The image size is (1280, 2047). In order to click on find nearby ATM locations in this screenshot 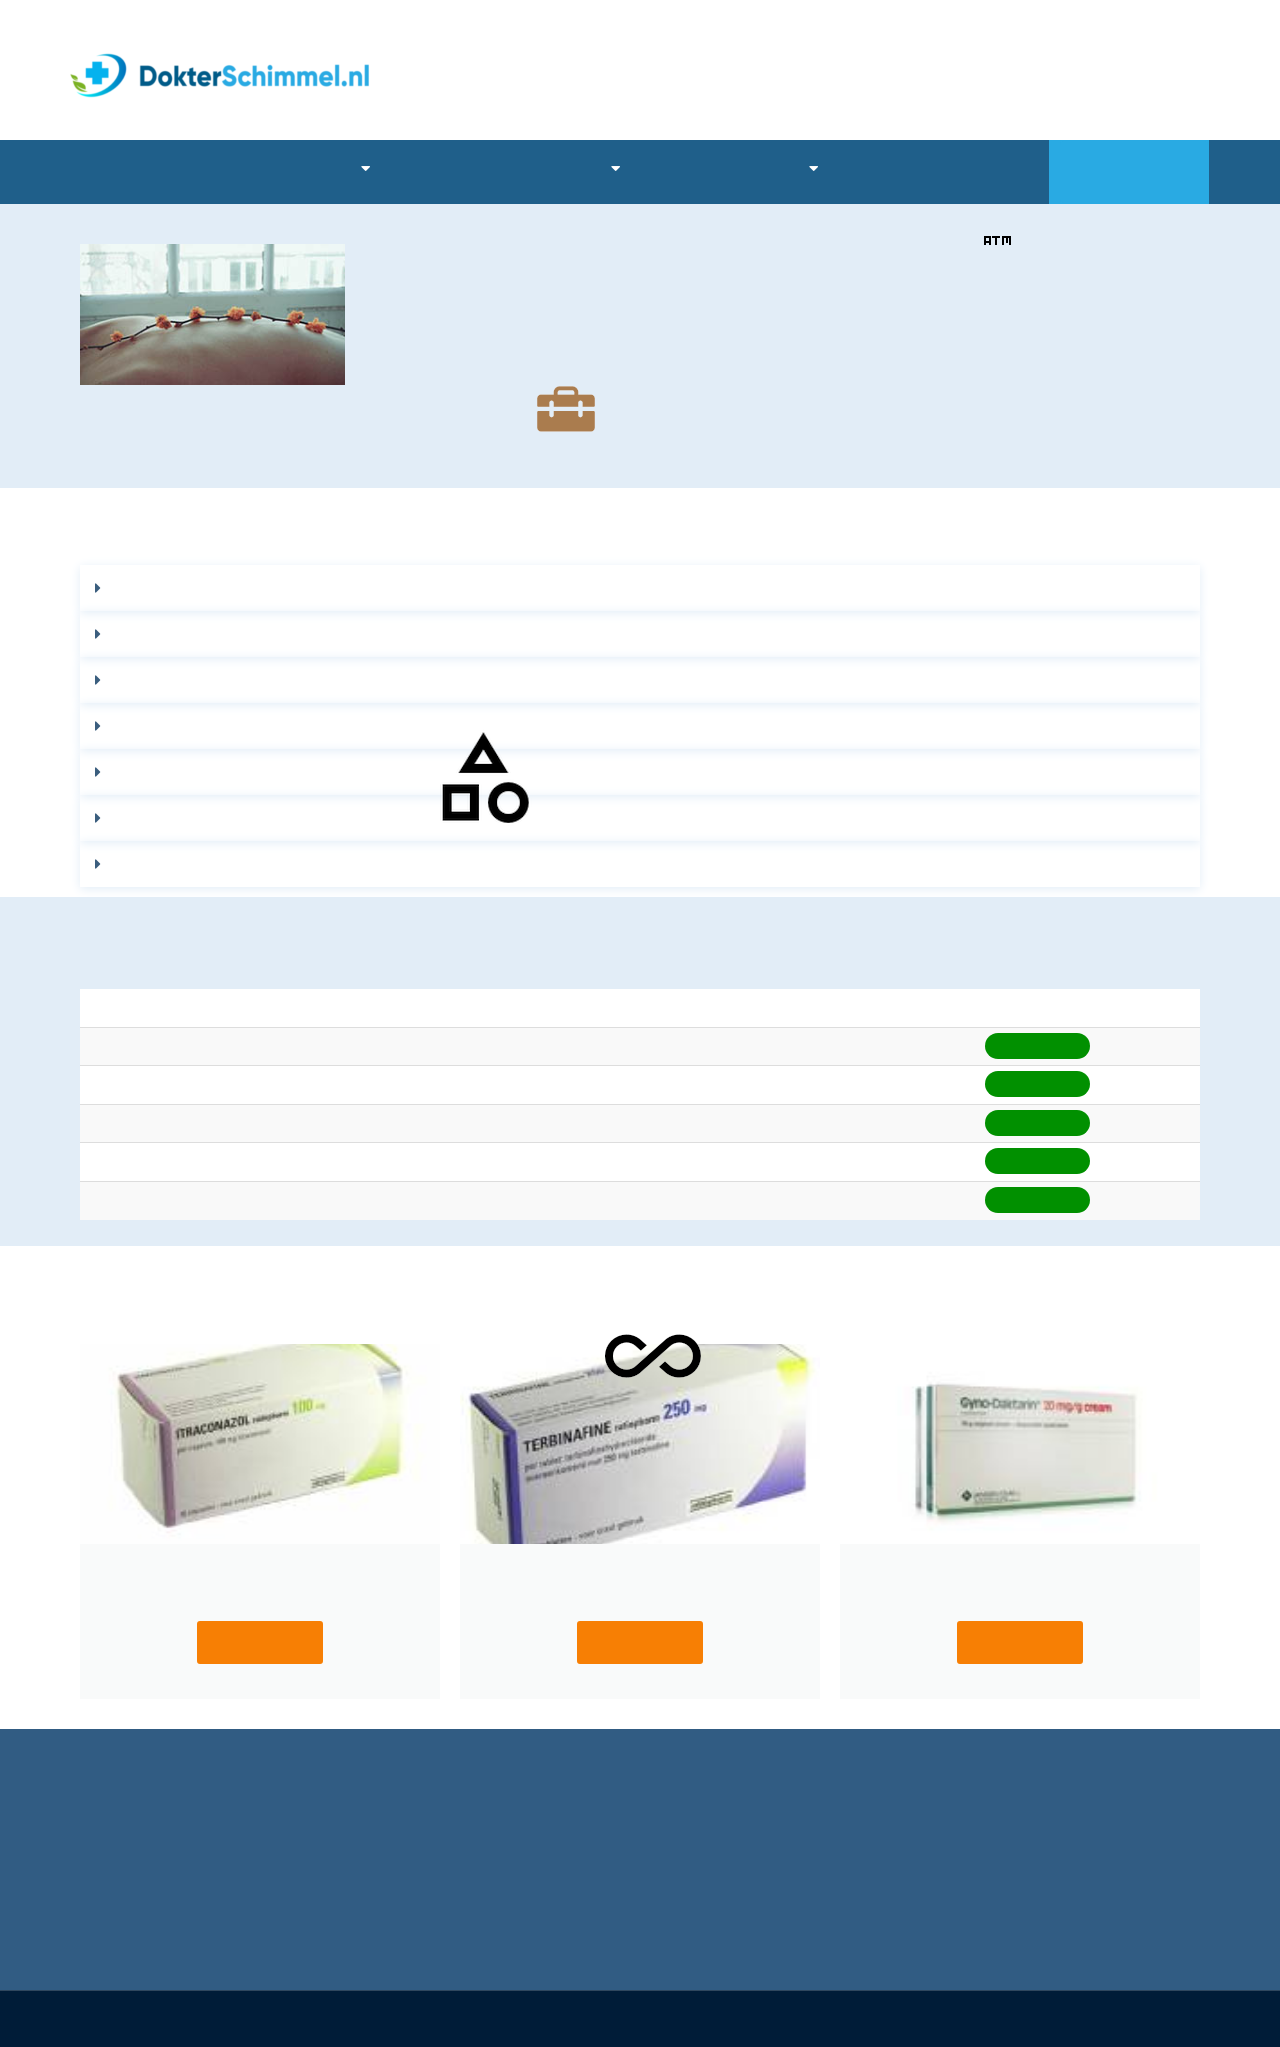, I will do `click(997, 240)`.